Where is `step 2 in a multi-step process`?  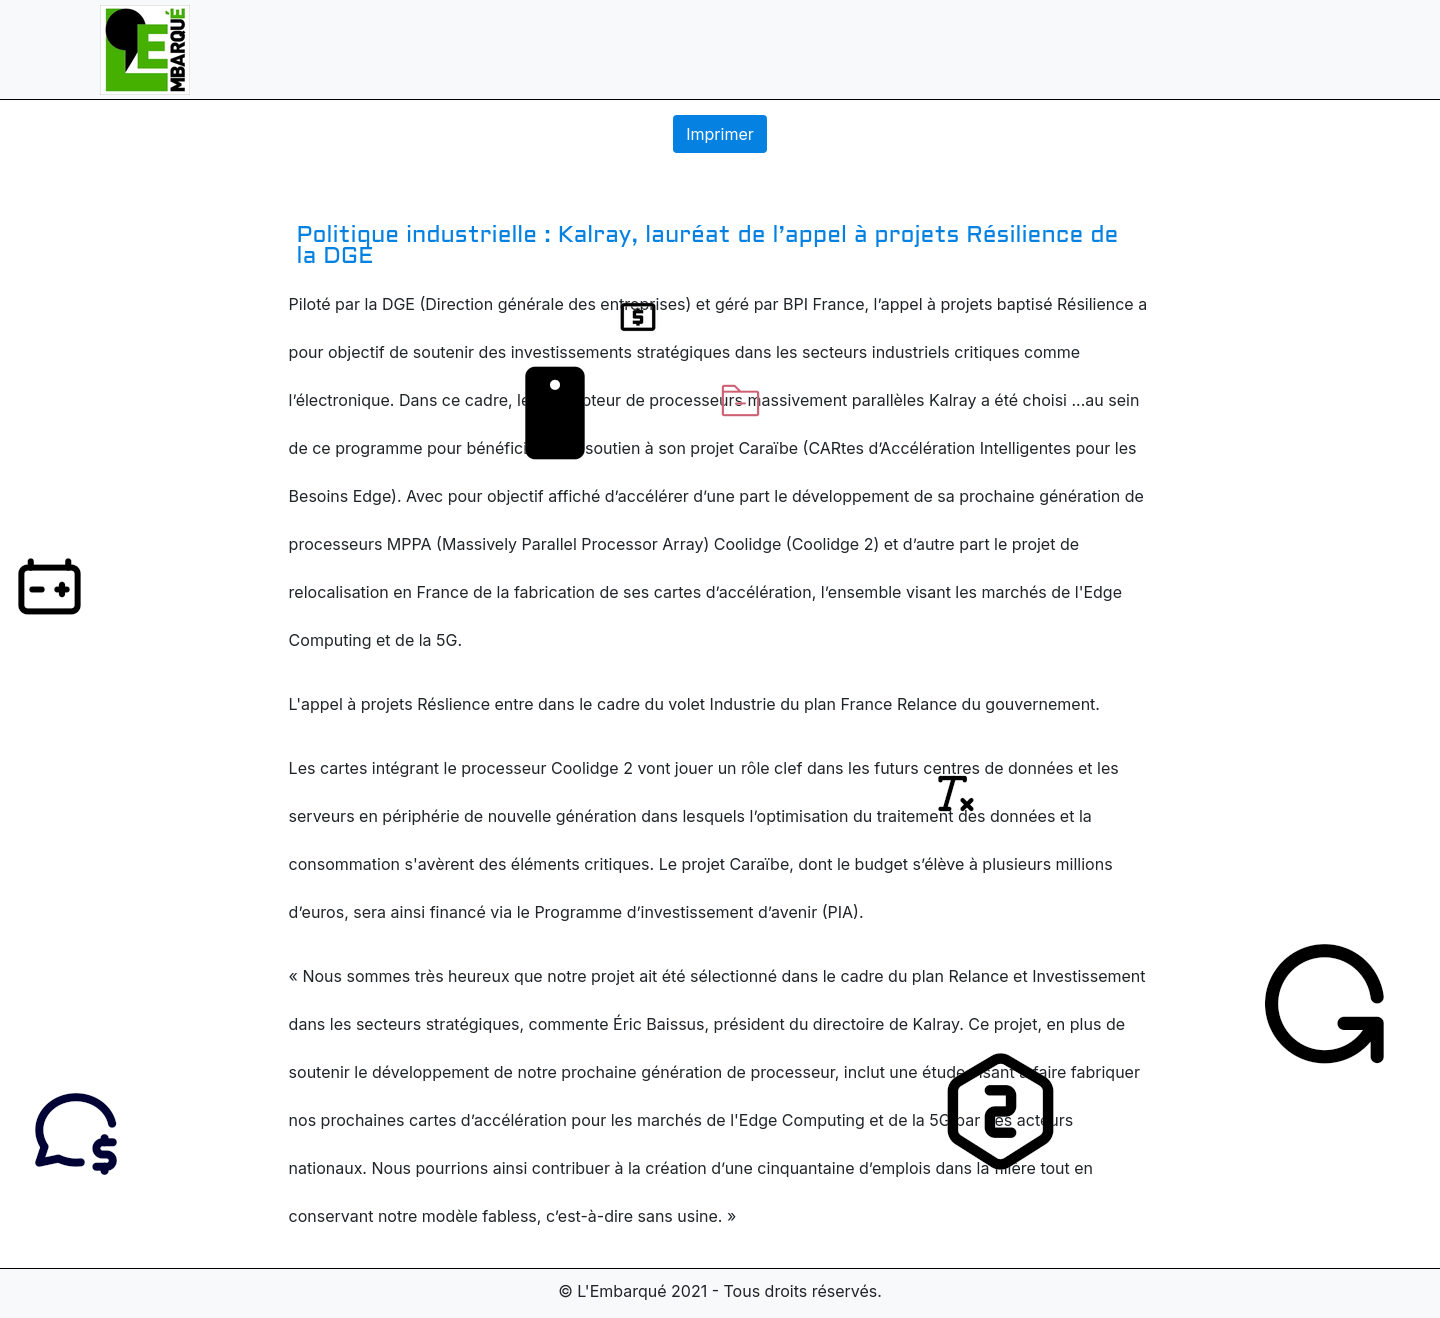 step 2 in a multi-step process is located at coordinates (1000, 1111).